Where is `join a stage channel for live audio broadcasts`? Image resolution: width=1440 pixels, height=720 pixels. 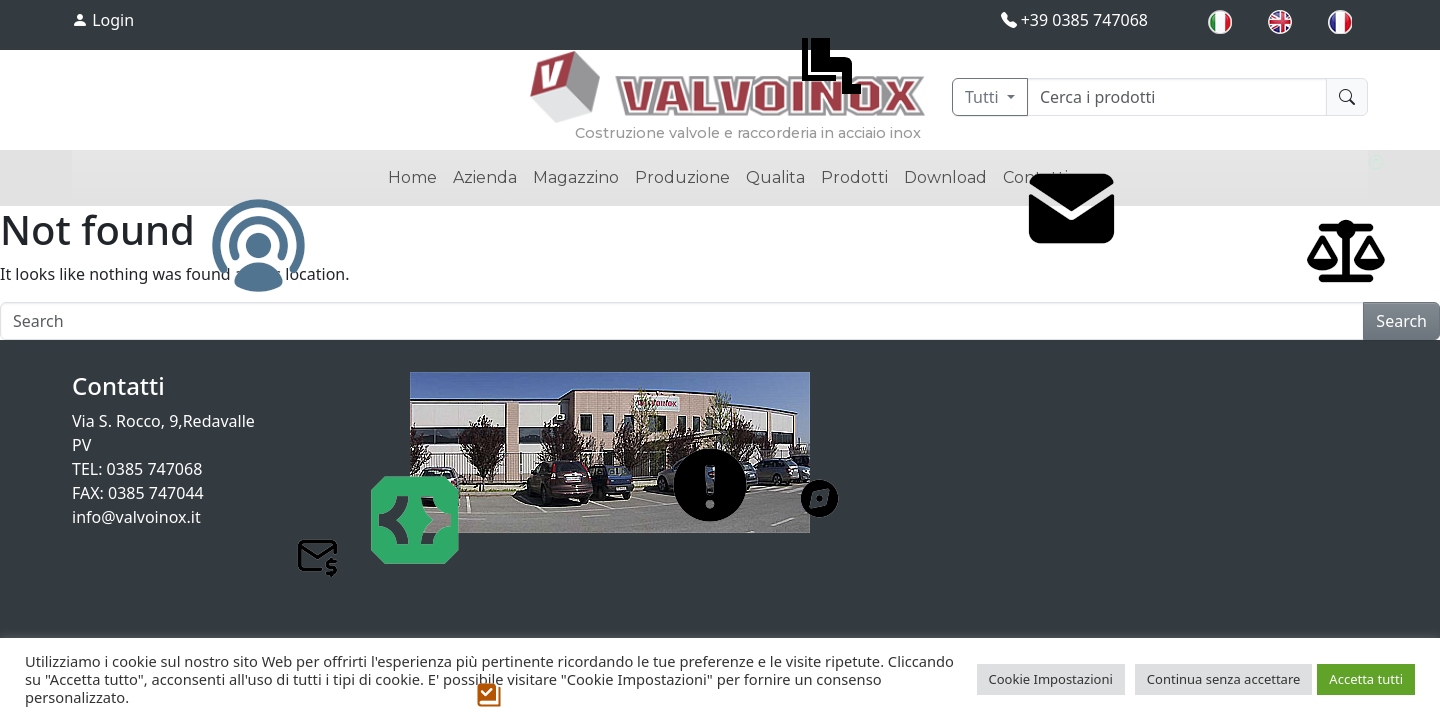
join a stage channel for live audio broadcasts is located at coordinates (258, 245).